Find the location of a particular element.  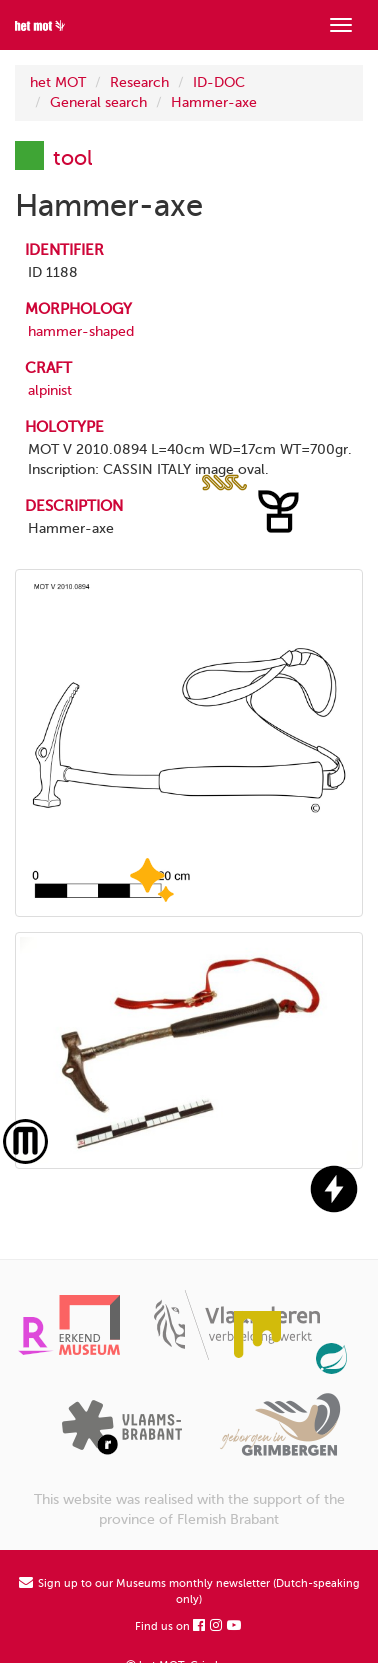

open the Mix app is located at coordinates (257, 1334).